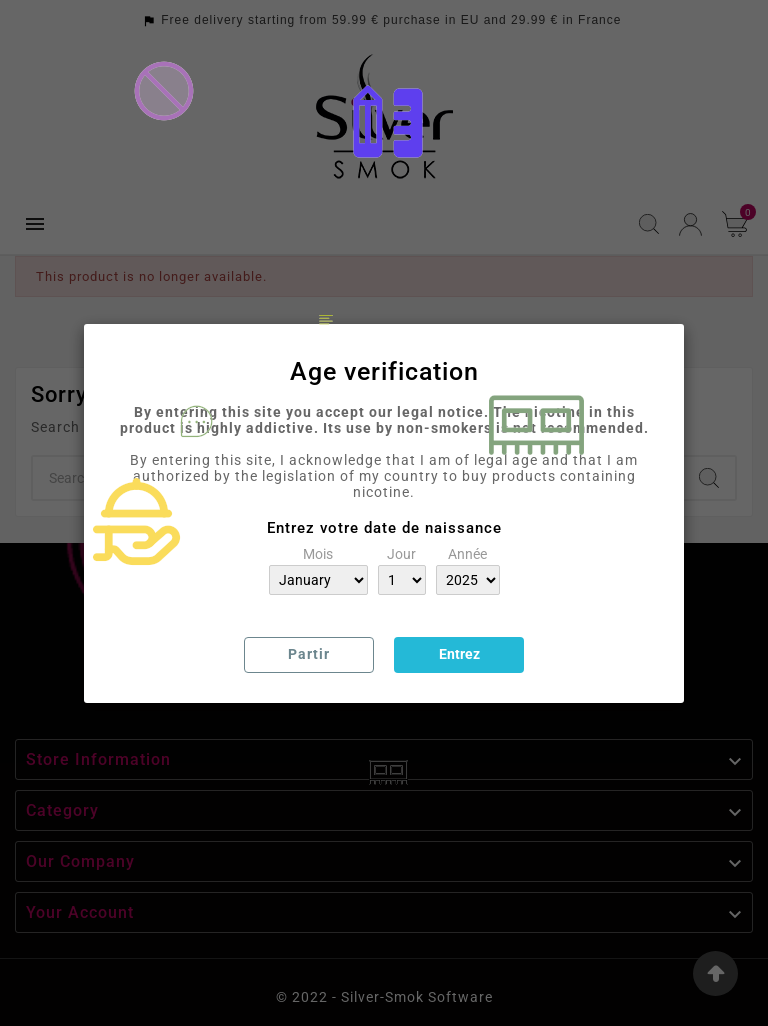 This screenshot has height=1026, width=768. I want to click on food delivery or catering service, so click(136, 521).